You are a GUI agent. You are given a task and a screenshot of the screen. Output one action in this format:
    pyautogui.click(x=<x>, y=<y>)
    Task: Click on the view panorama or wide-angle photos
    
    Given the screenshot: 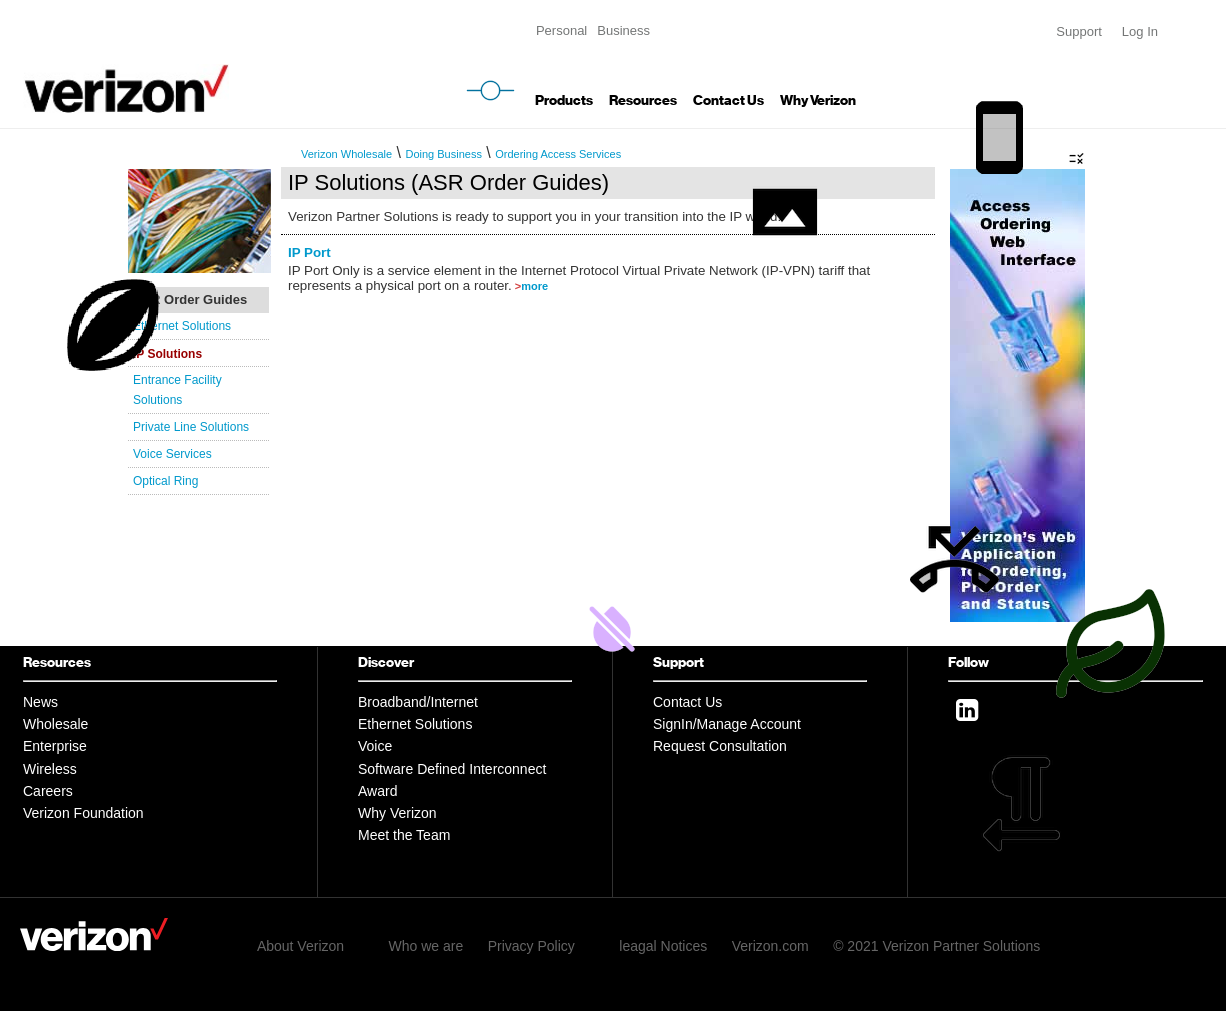 What is the action you would take?
    pyautogui.click(x=785, y=212)
    